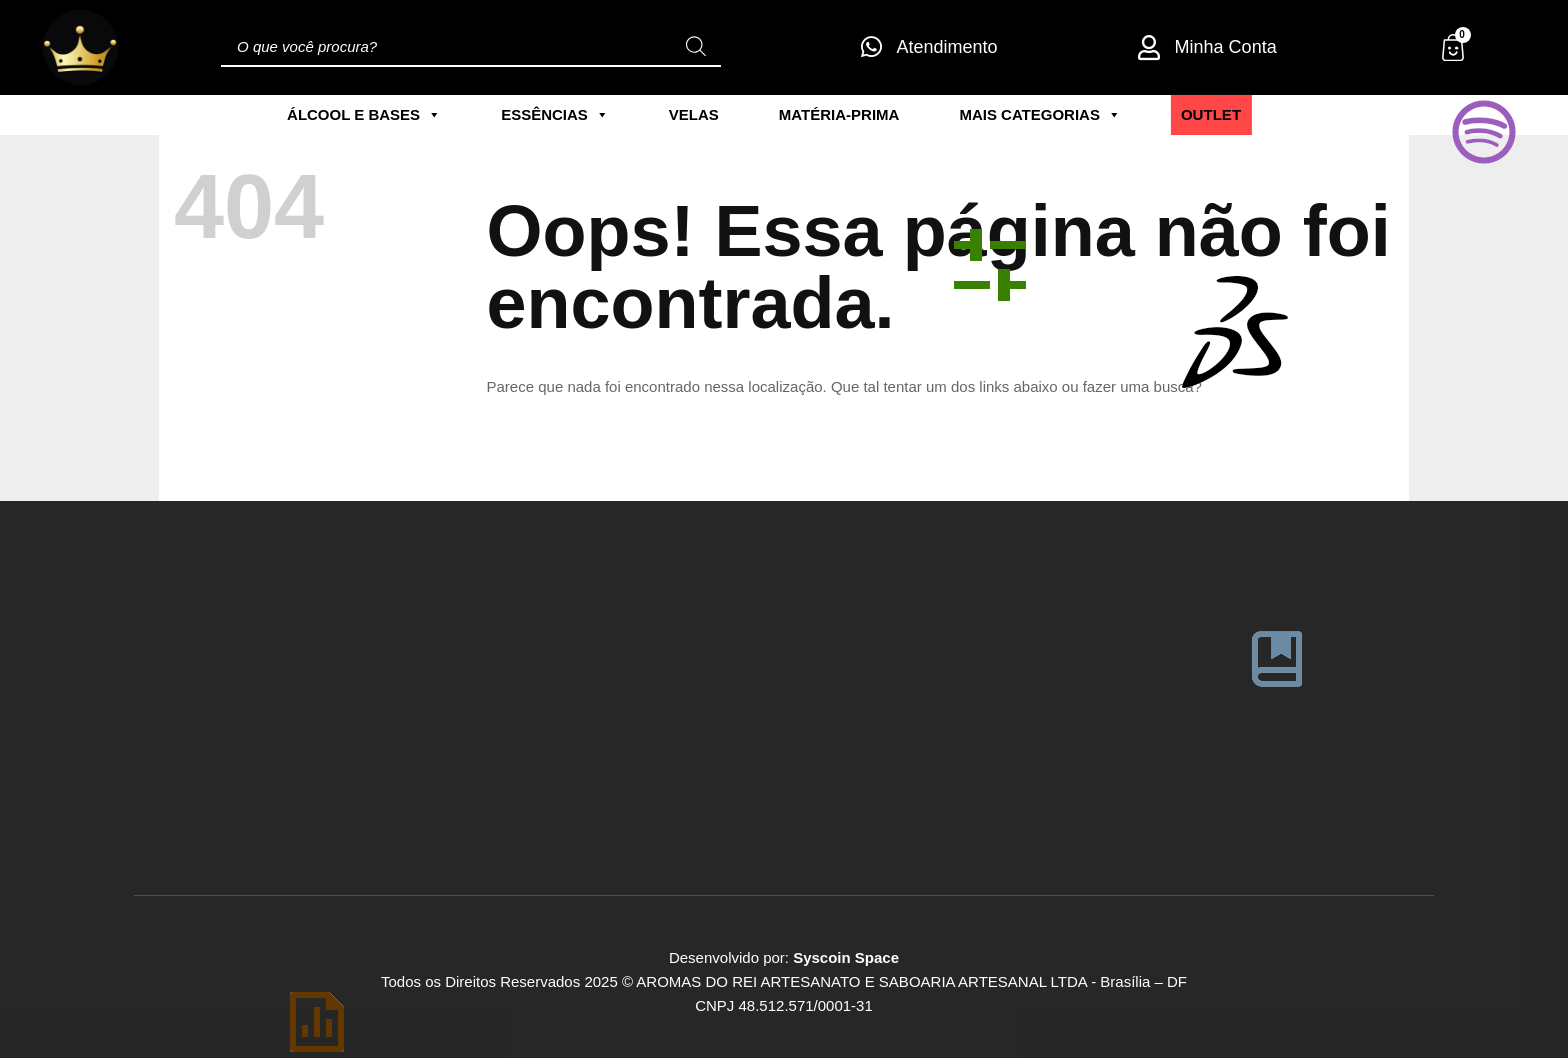 This screenshot has width=1568, height=1058. What do you see at coordinates (1235, 332) in the screenshot?
I see `dassault systèmes company logo` at bounding box center [1235, 332].